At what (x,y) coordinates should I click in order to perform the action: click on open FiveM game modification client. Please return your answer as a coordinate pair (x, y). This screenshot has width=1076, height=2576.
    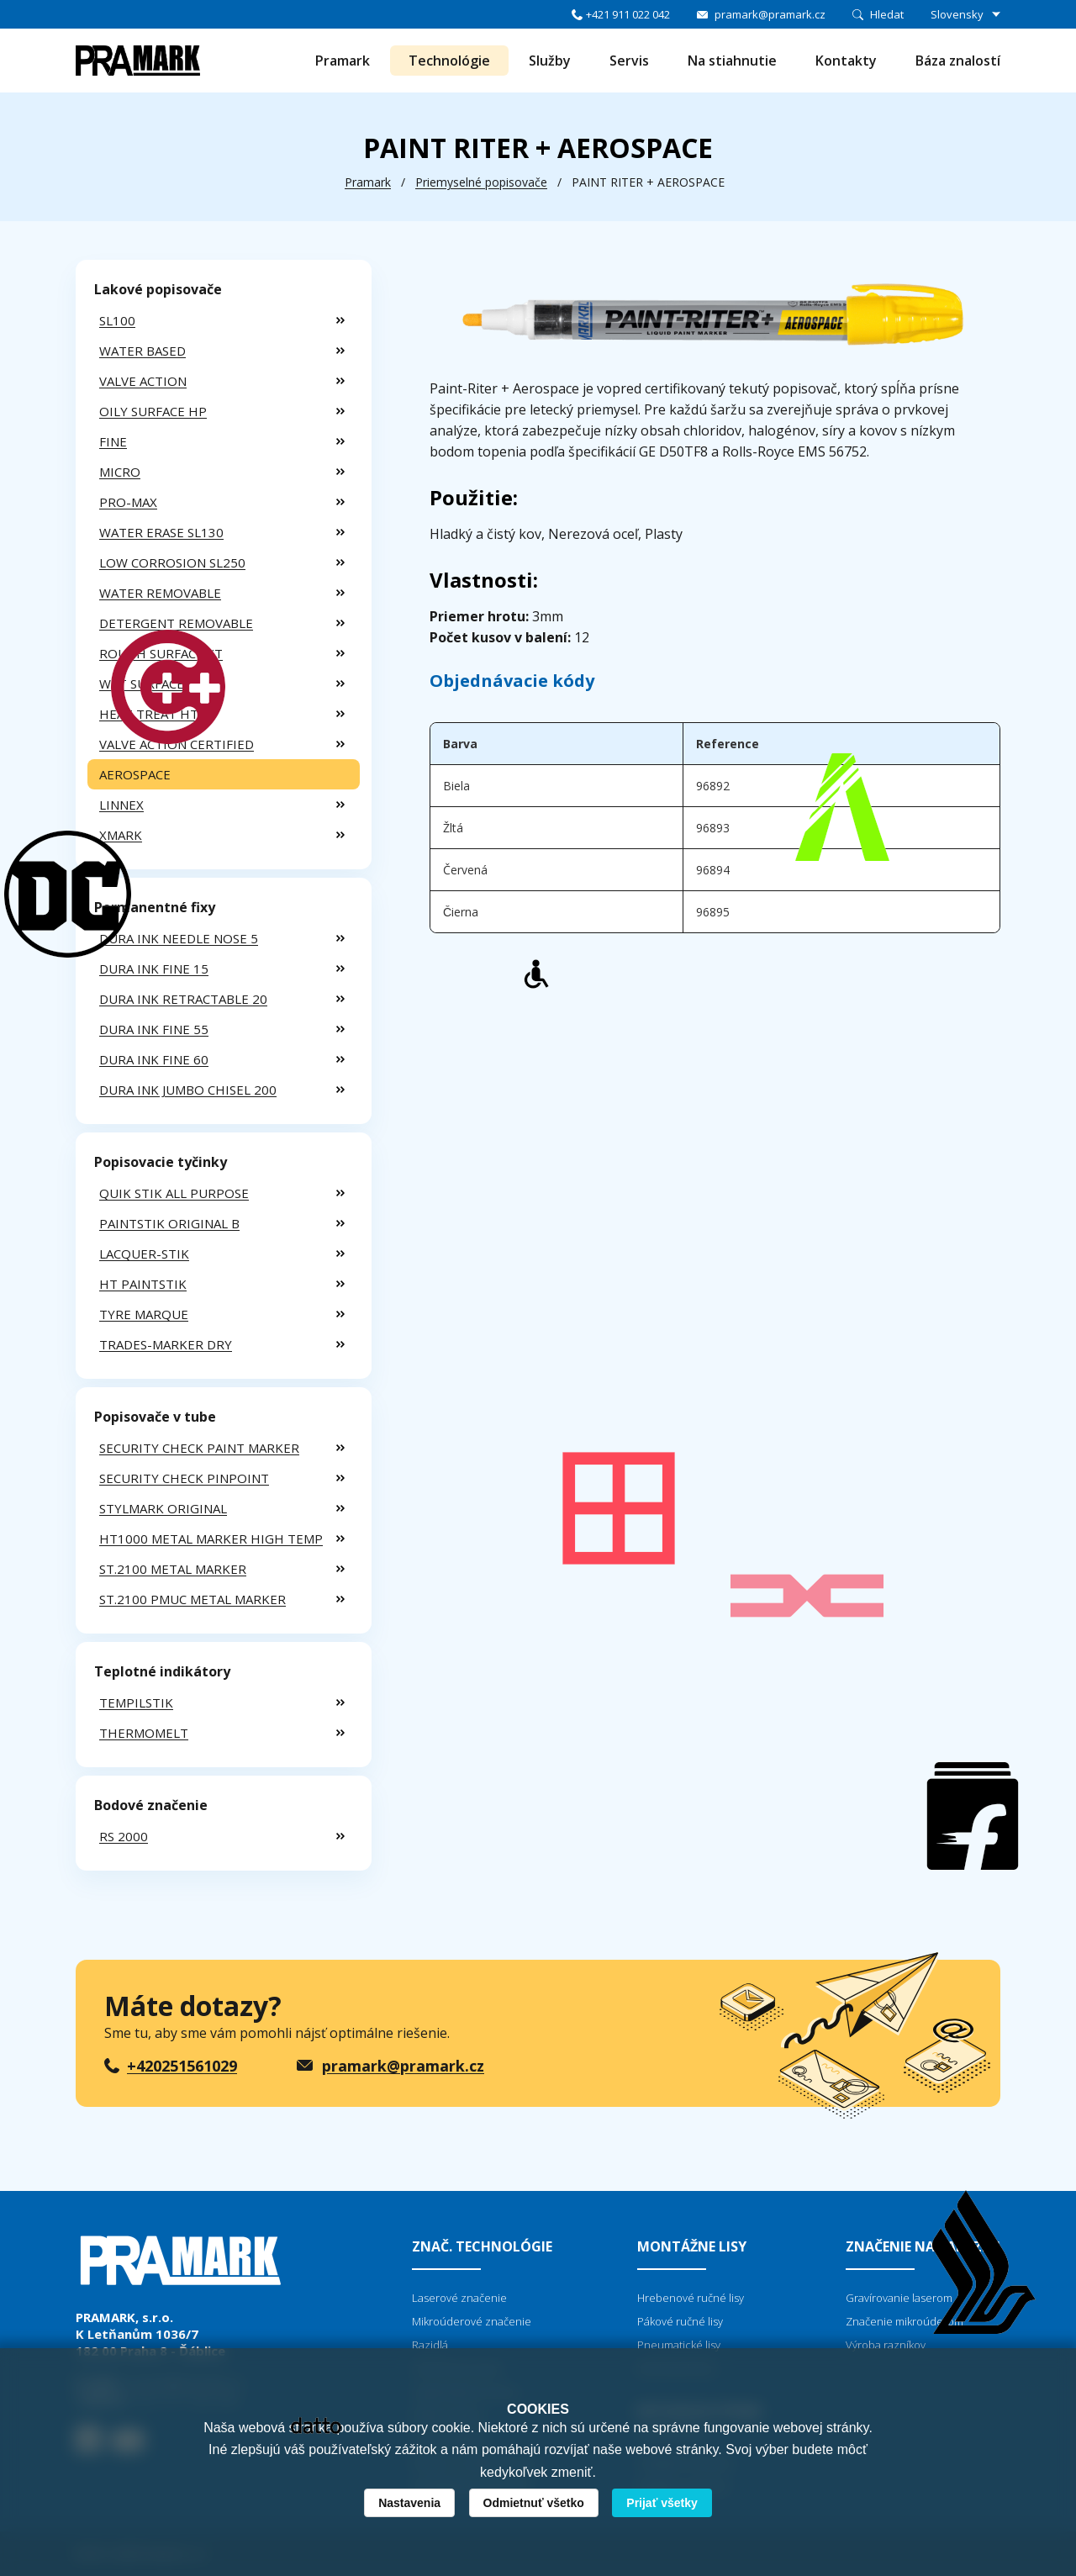
    Looking at the image, I should click on (842, 807).